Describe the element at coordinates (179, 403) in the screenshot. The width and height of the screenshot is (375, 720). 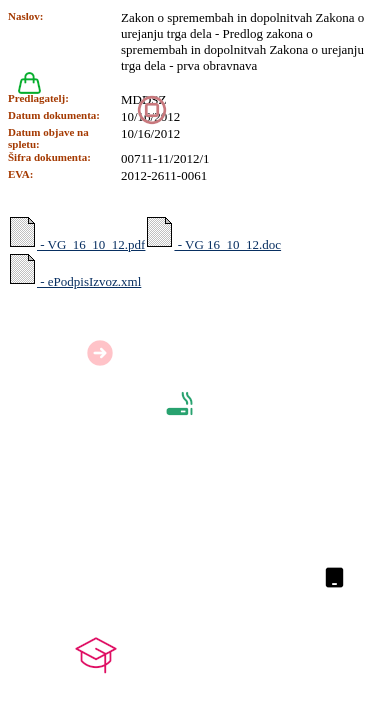
I see `indicates a designated smoking area` at that location.